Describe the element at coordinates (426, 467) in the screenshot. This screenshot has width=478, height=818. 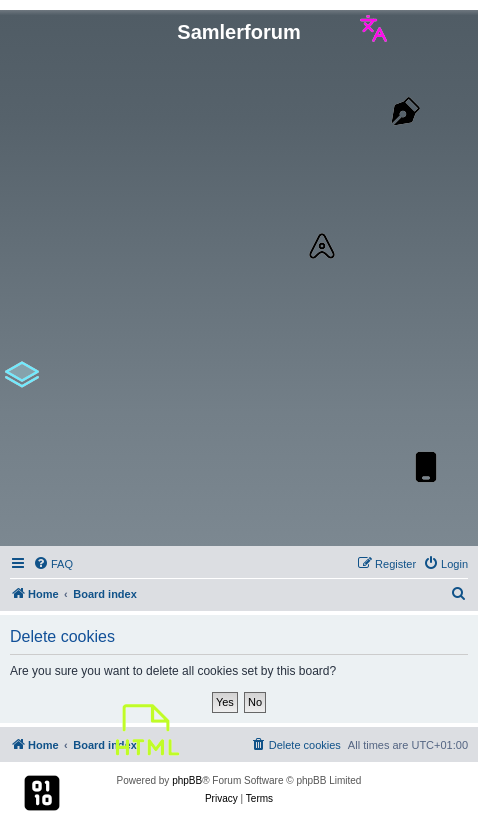
I see `call or contact via mobile phone` at that location.